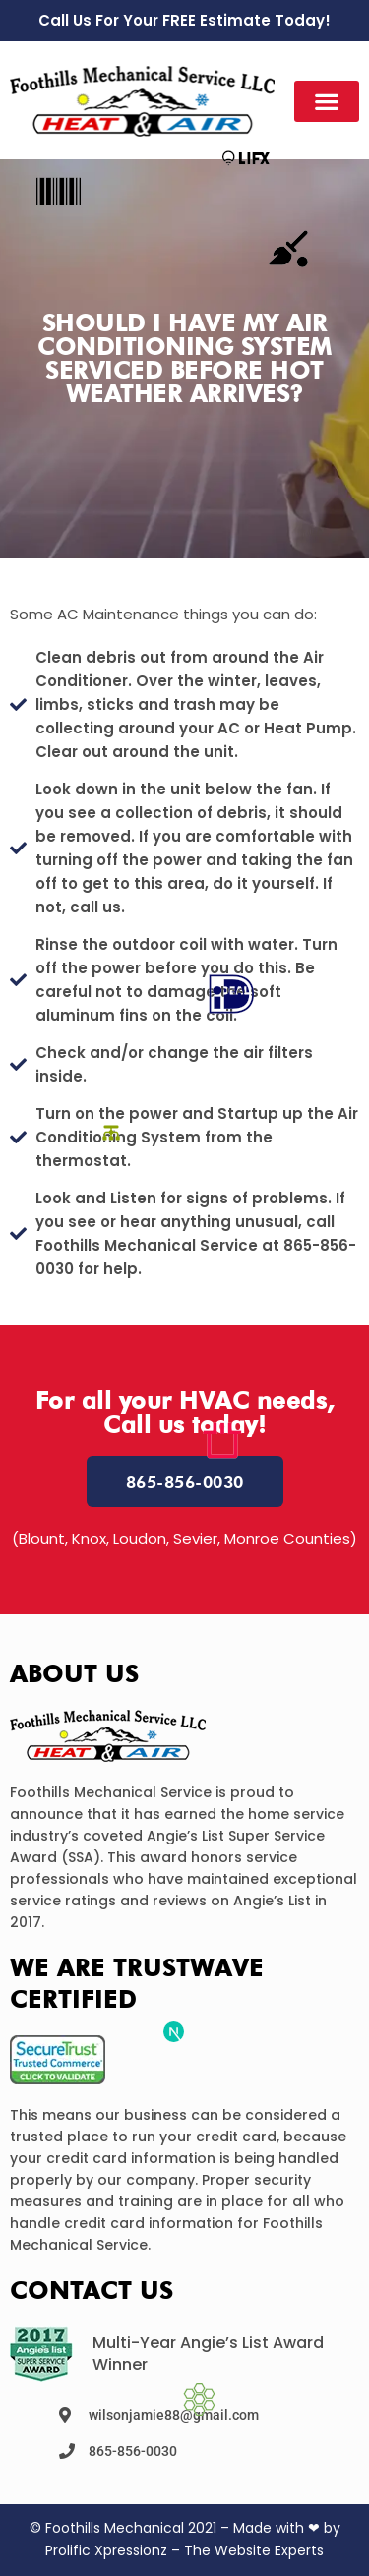  I want to click on cilium logo - open source cloud native networking platform, so click(199, 2399).